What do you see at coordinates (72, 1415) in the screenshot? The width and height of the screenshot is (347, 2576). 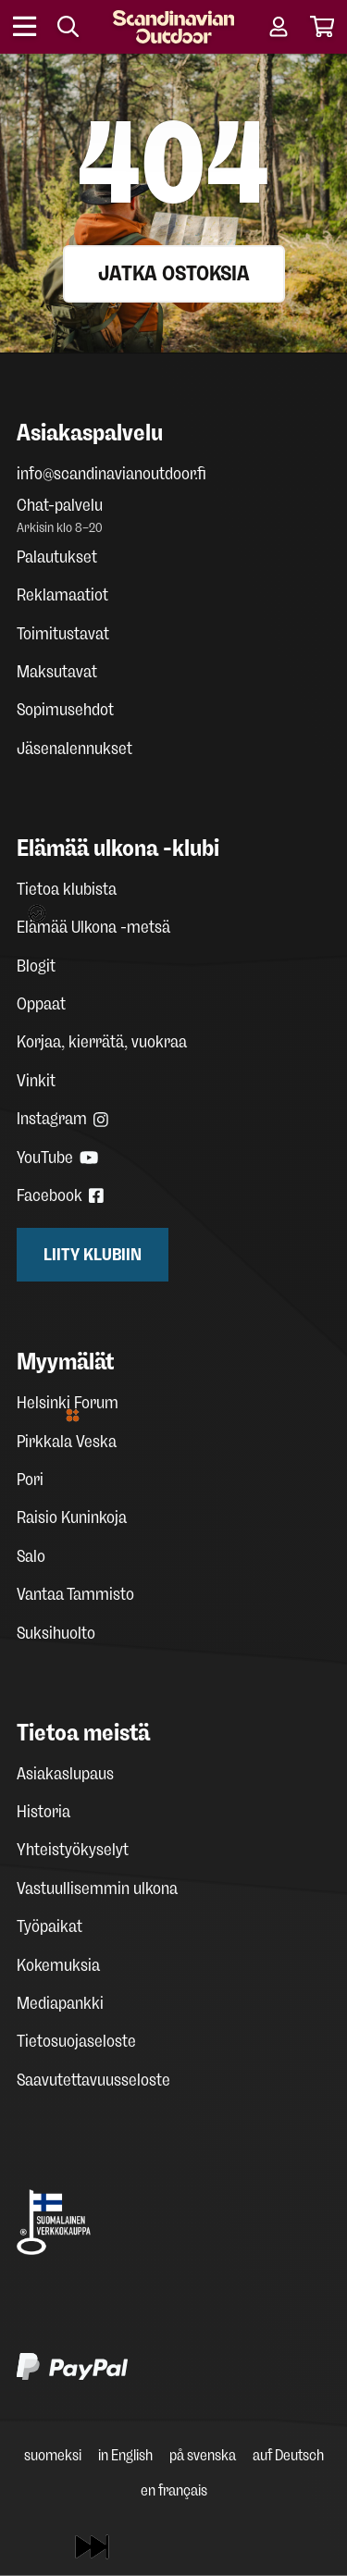 I see `access AI-powered applications` at bounding box center [72, 1415].